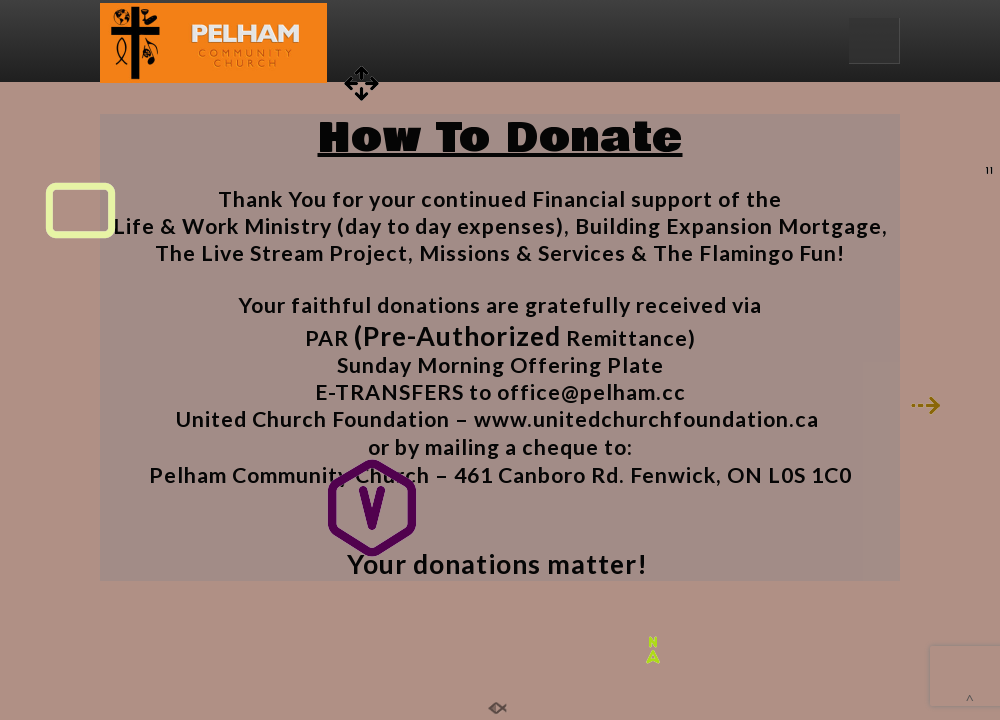 This screenshot has height=720, width=1000. I want to click on version indicator or version number badge, so click(372, 508).